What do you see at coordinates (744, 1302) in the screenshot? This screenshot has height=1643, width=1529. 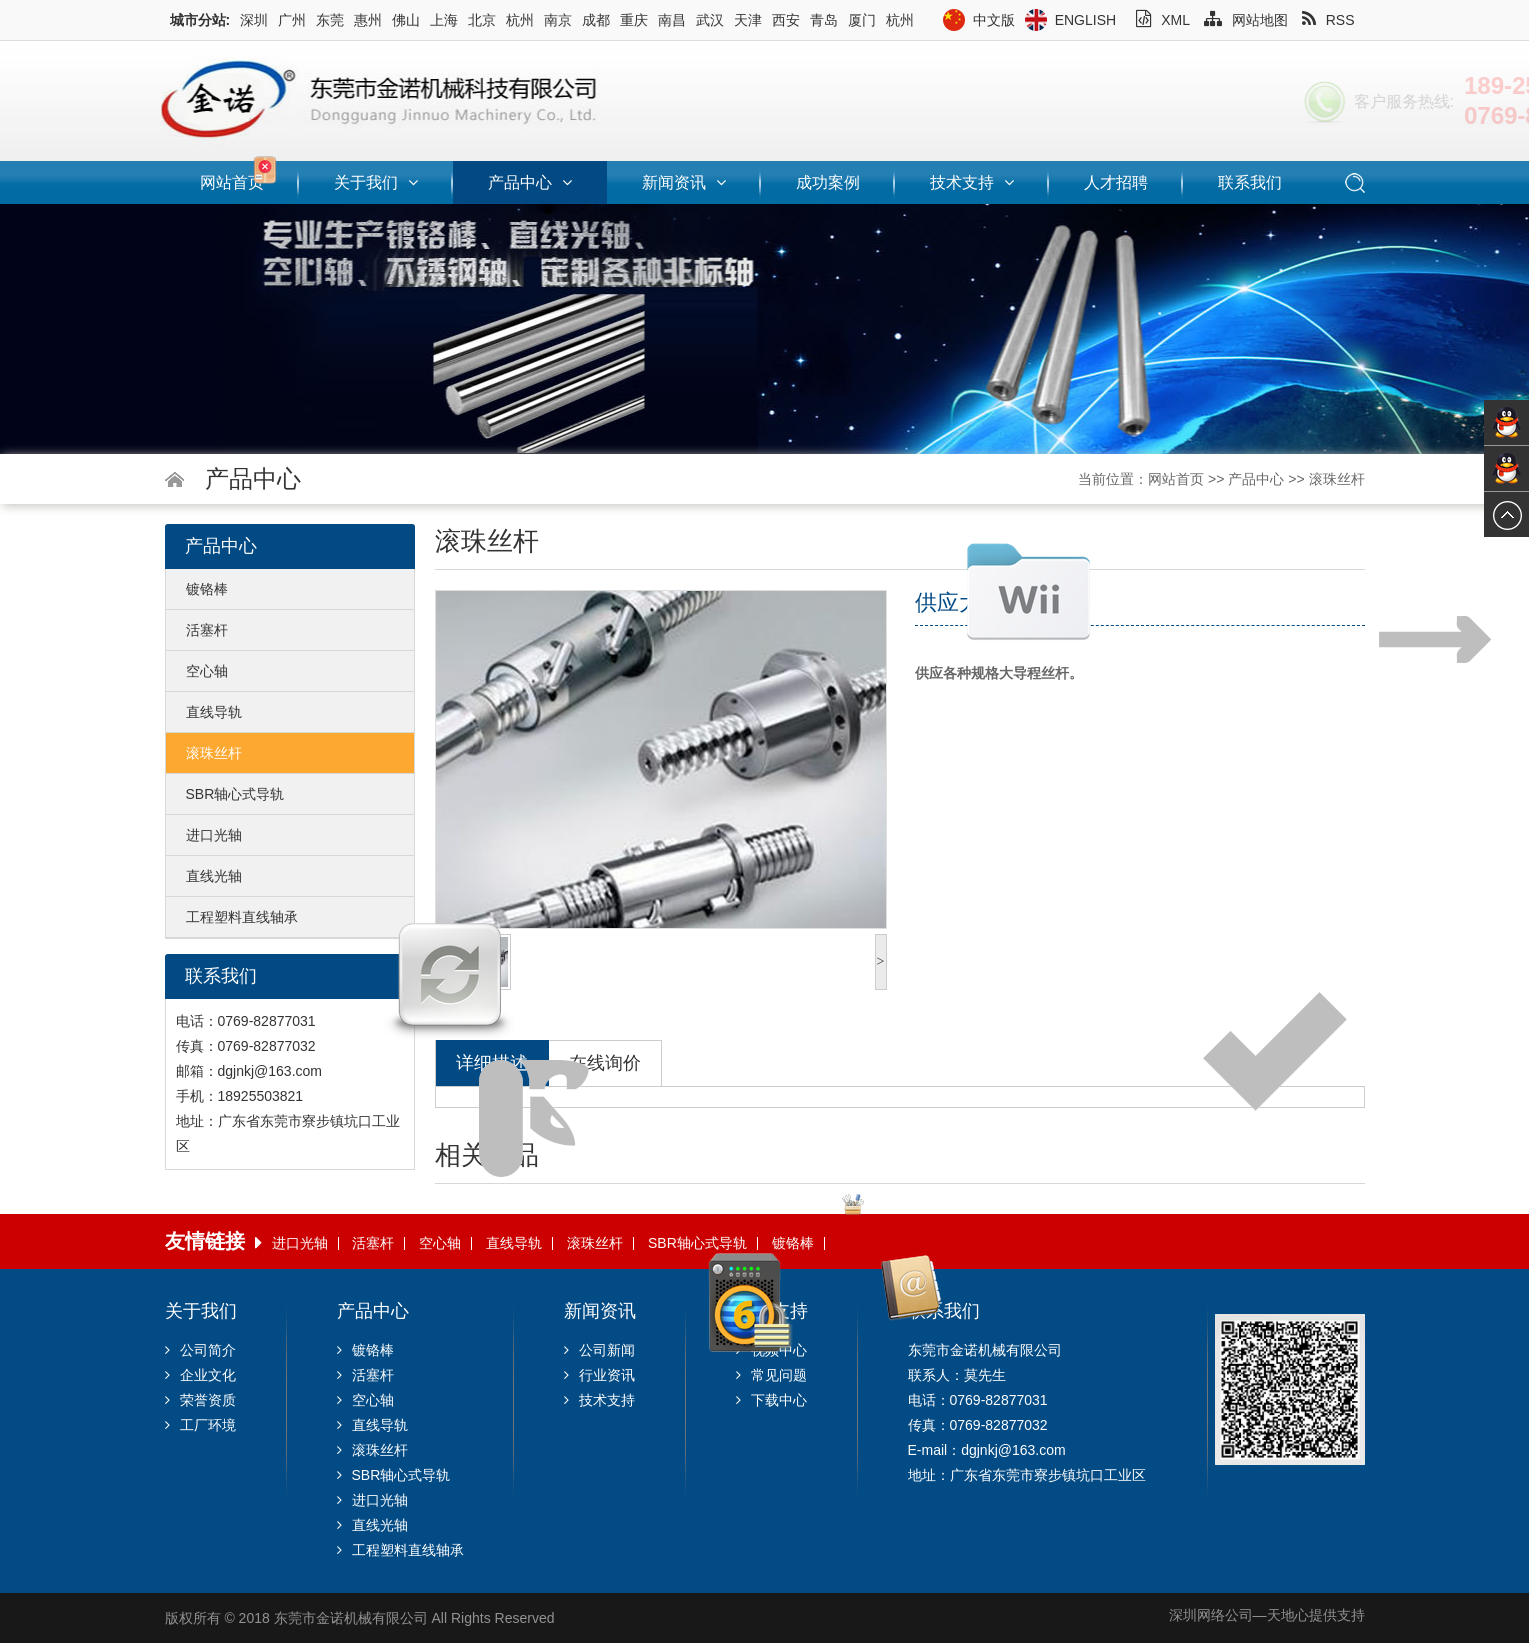 I see `locked RAID 6 storage array` at bounding box center [744, 1302].